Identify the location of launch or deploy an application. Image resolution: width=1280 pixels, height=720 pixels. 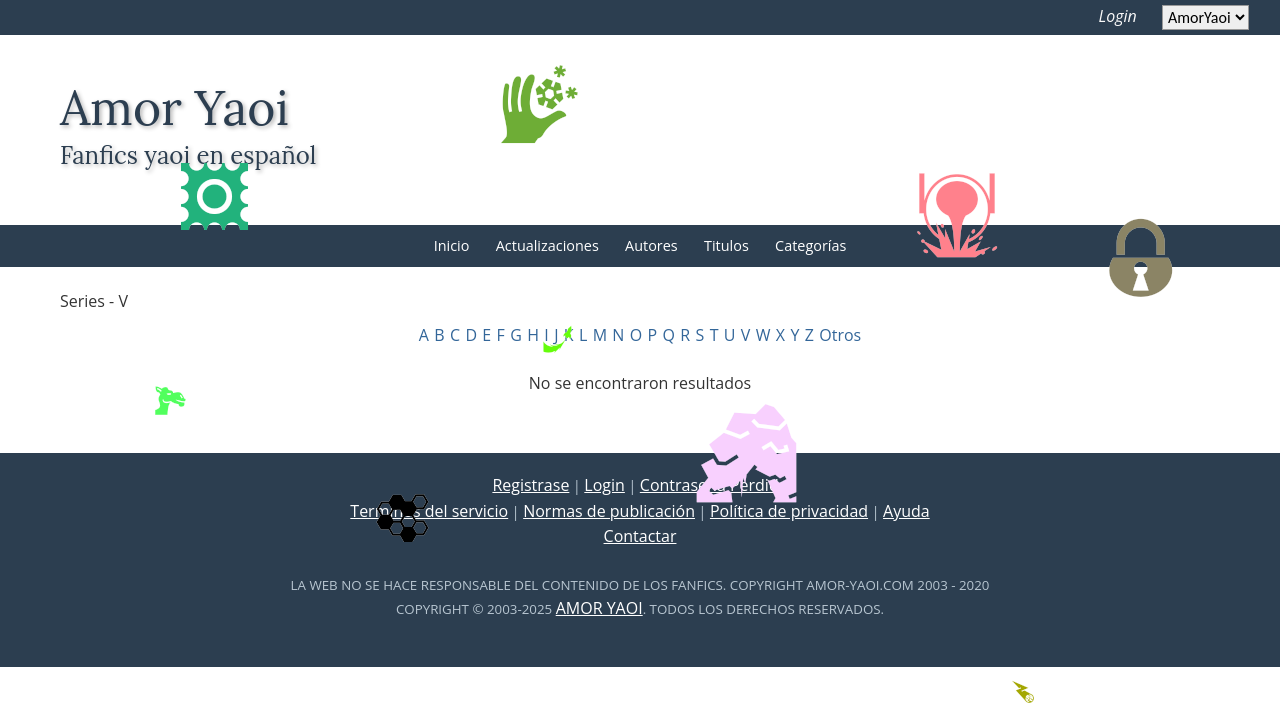
(557, 338).